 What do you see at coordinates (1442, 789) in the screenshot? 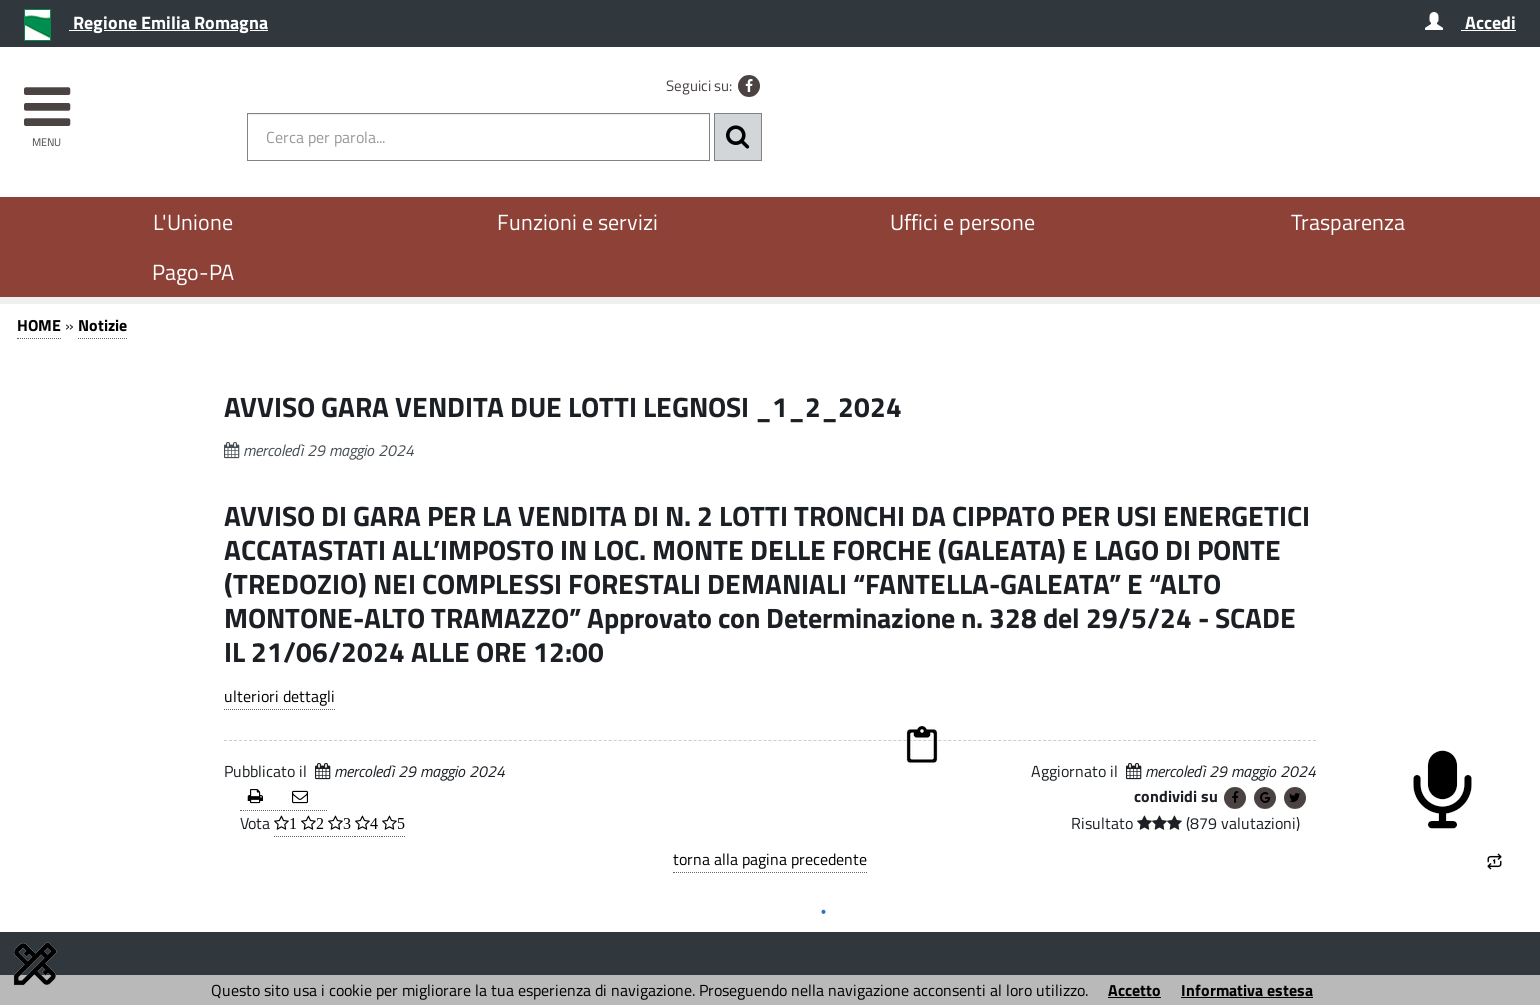
I see `tap to start voice recording` at bounding box center [1442, 789].